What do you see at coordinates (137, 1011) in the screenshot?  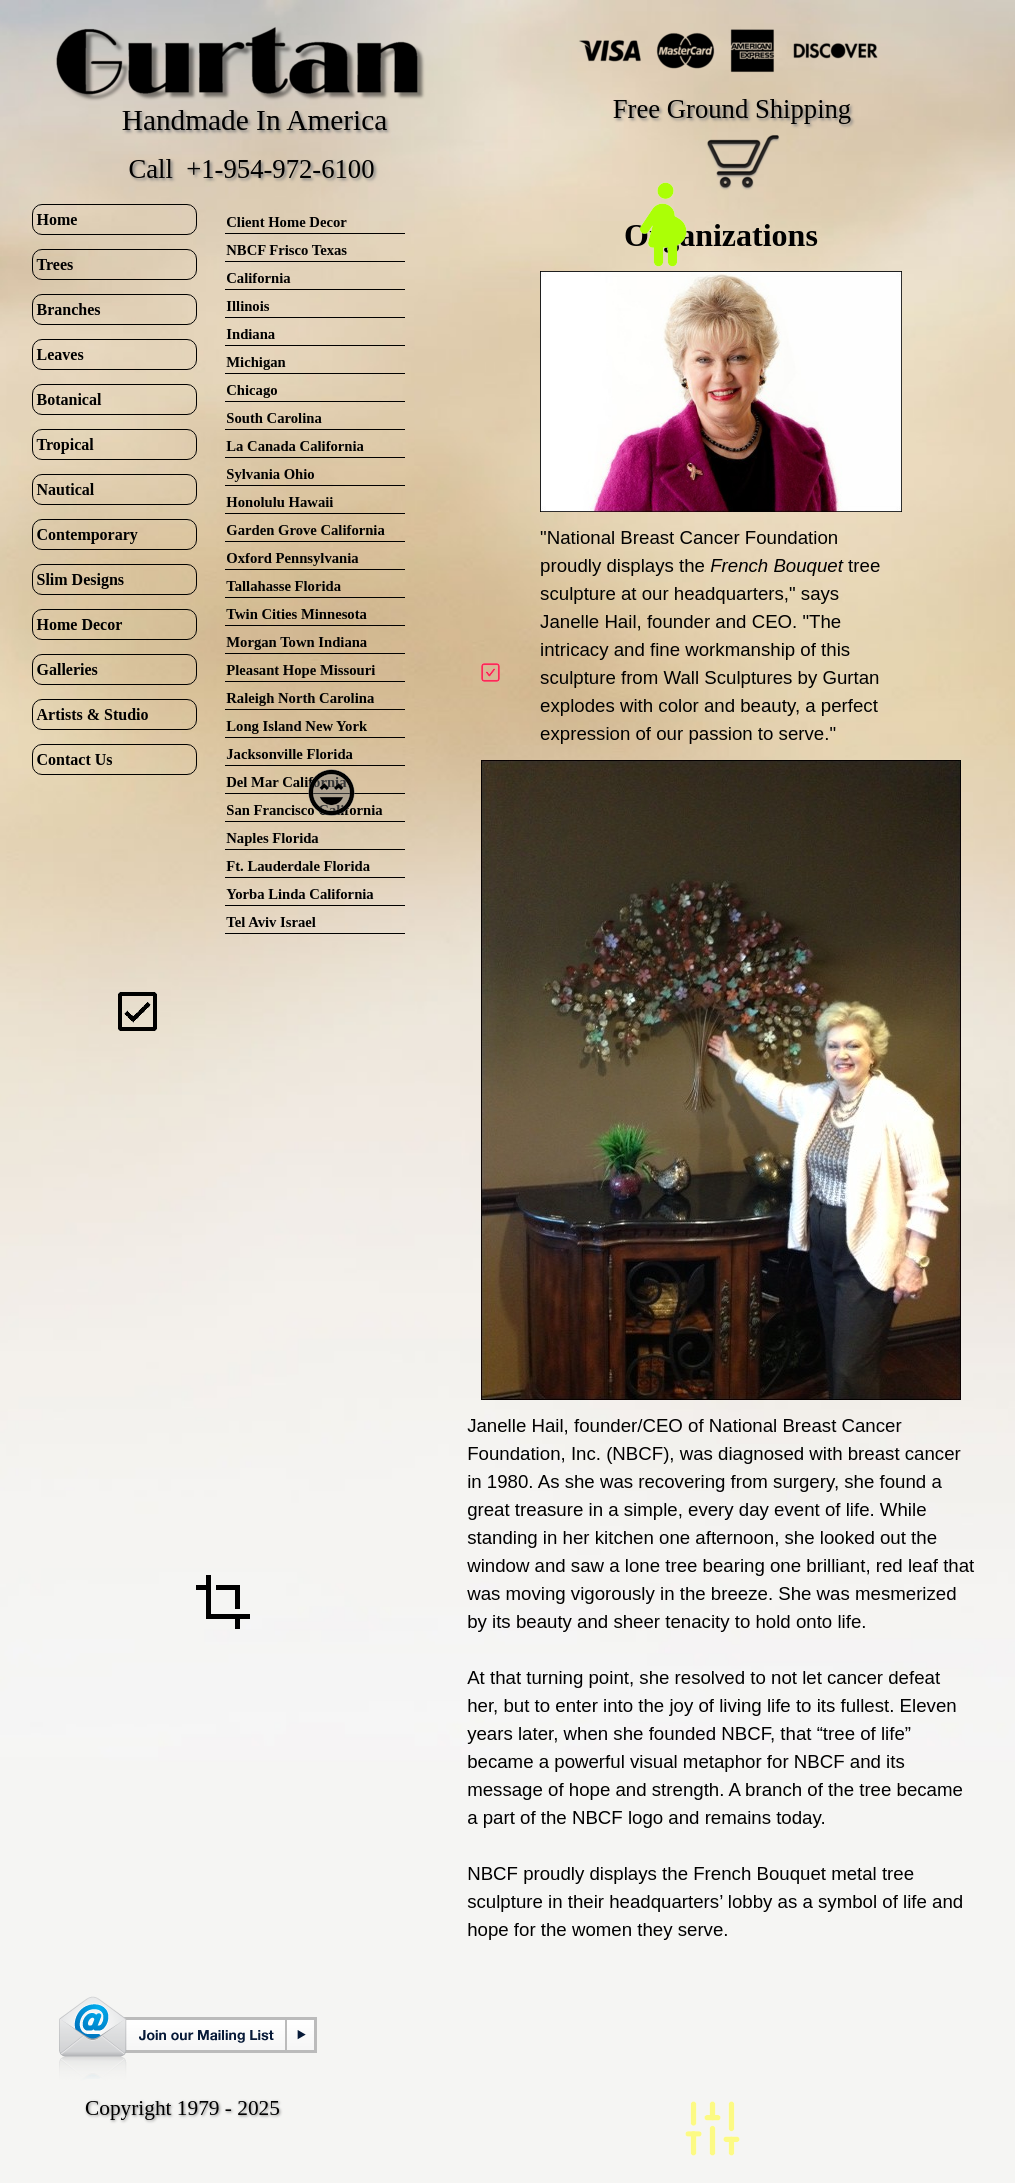 I see `select or confirm an option` at bounding box center [137, 1011].